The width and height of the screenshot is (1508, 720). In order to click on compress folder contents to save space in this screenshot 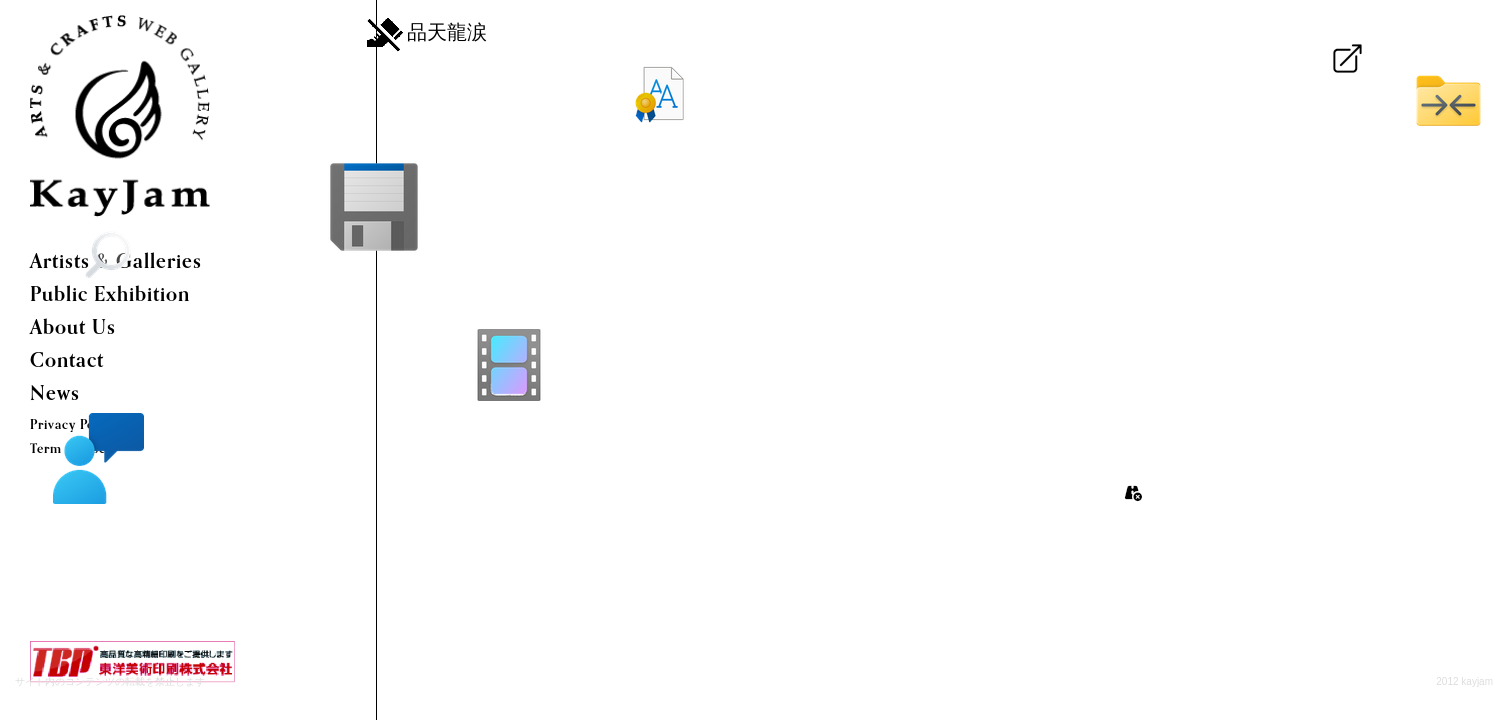, I will do `click(1448, 102)`.